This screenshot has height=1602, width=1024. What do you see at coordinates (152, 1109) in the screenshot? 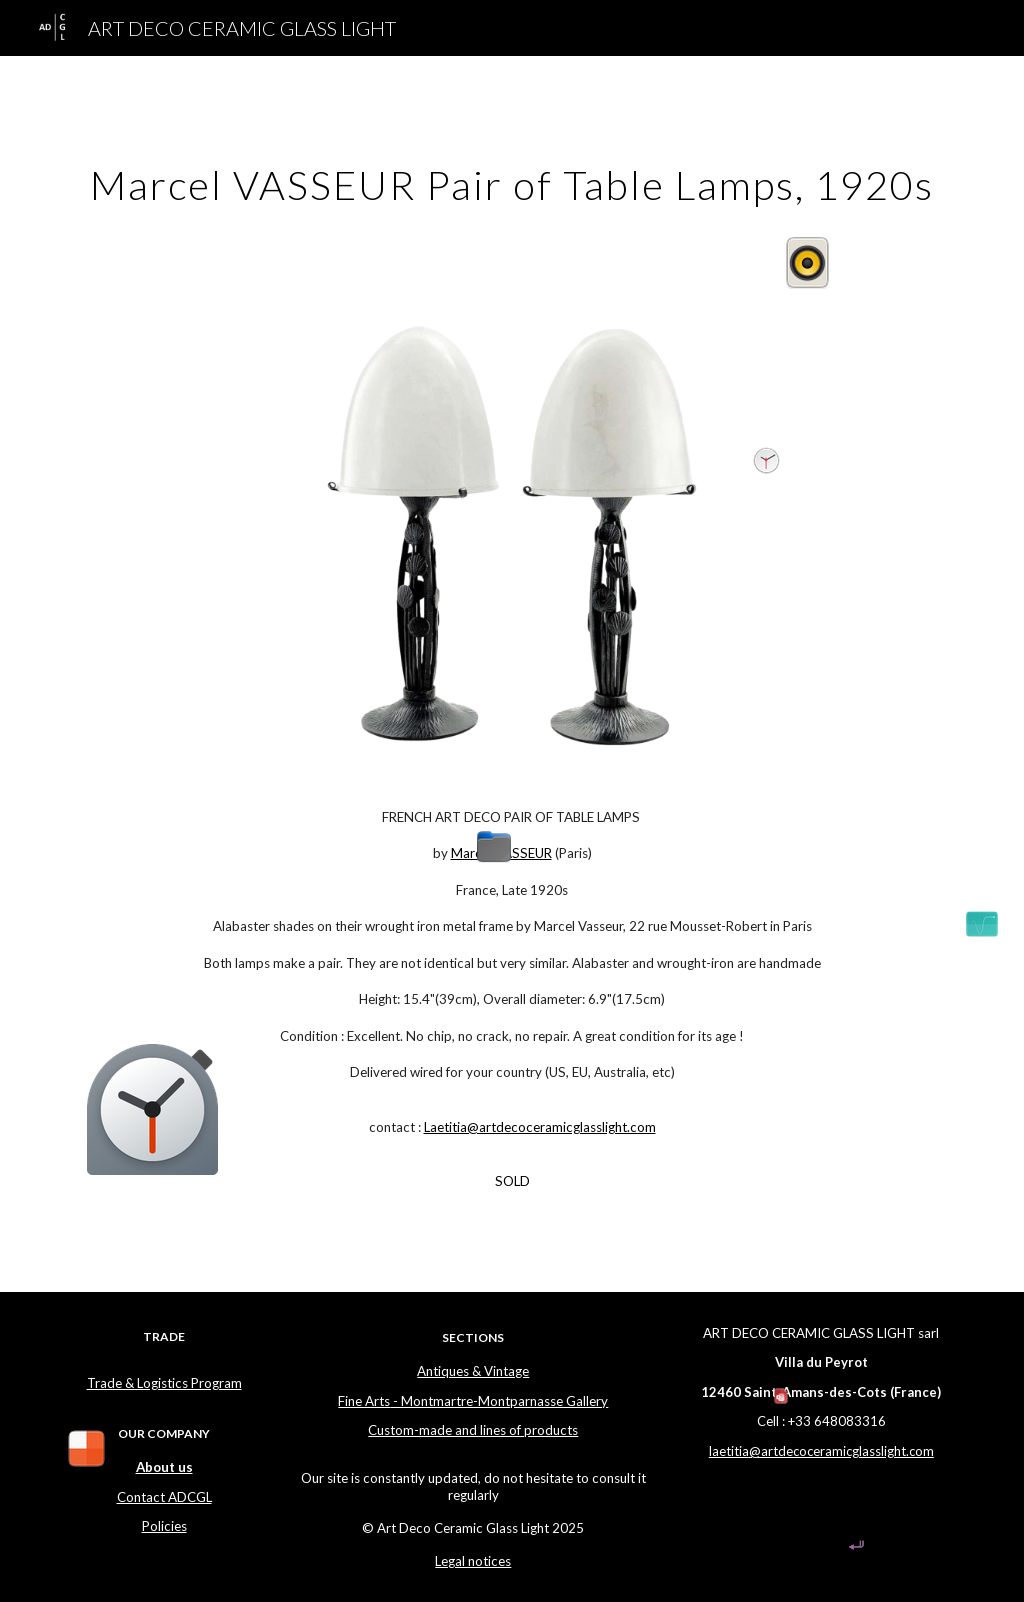
I see `open the alarm clock app` at bounding box center [152, 1109].